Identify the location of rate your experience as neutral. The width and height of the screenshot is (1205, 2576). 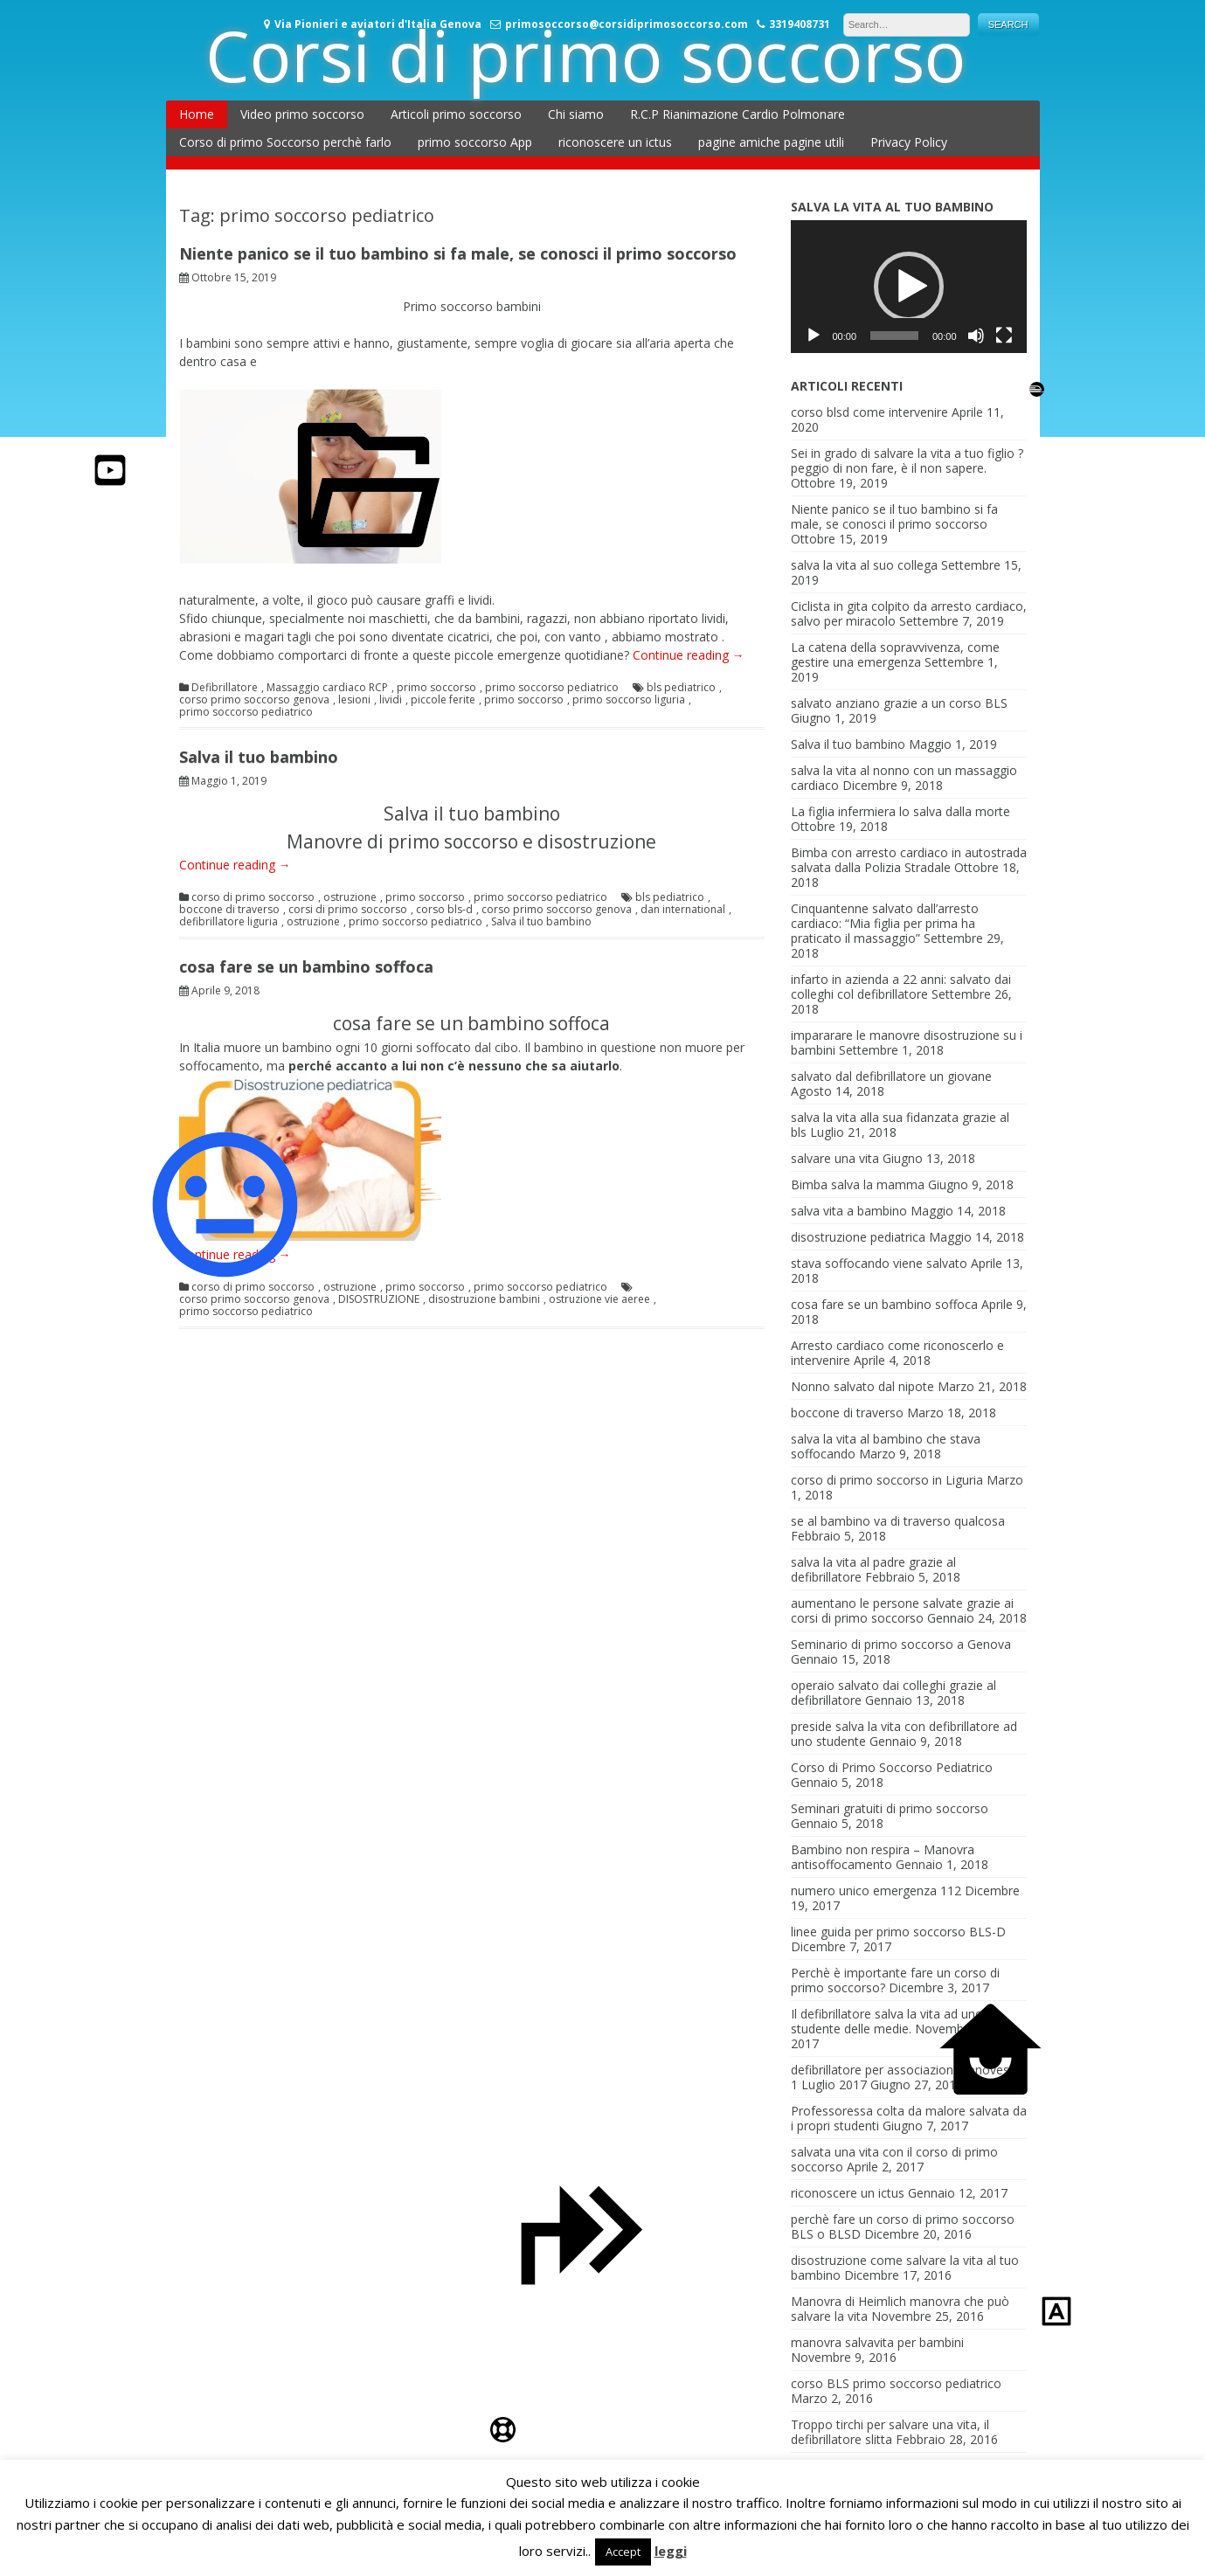
(225, 1204).